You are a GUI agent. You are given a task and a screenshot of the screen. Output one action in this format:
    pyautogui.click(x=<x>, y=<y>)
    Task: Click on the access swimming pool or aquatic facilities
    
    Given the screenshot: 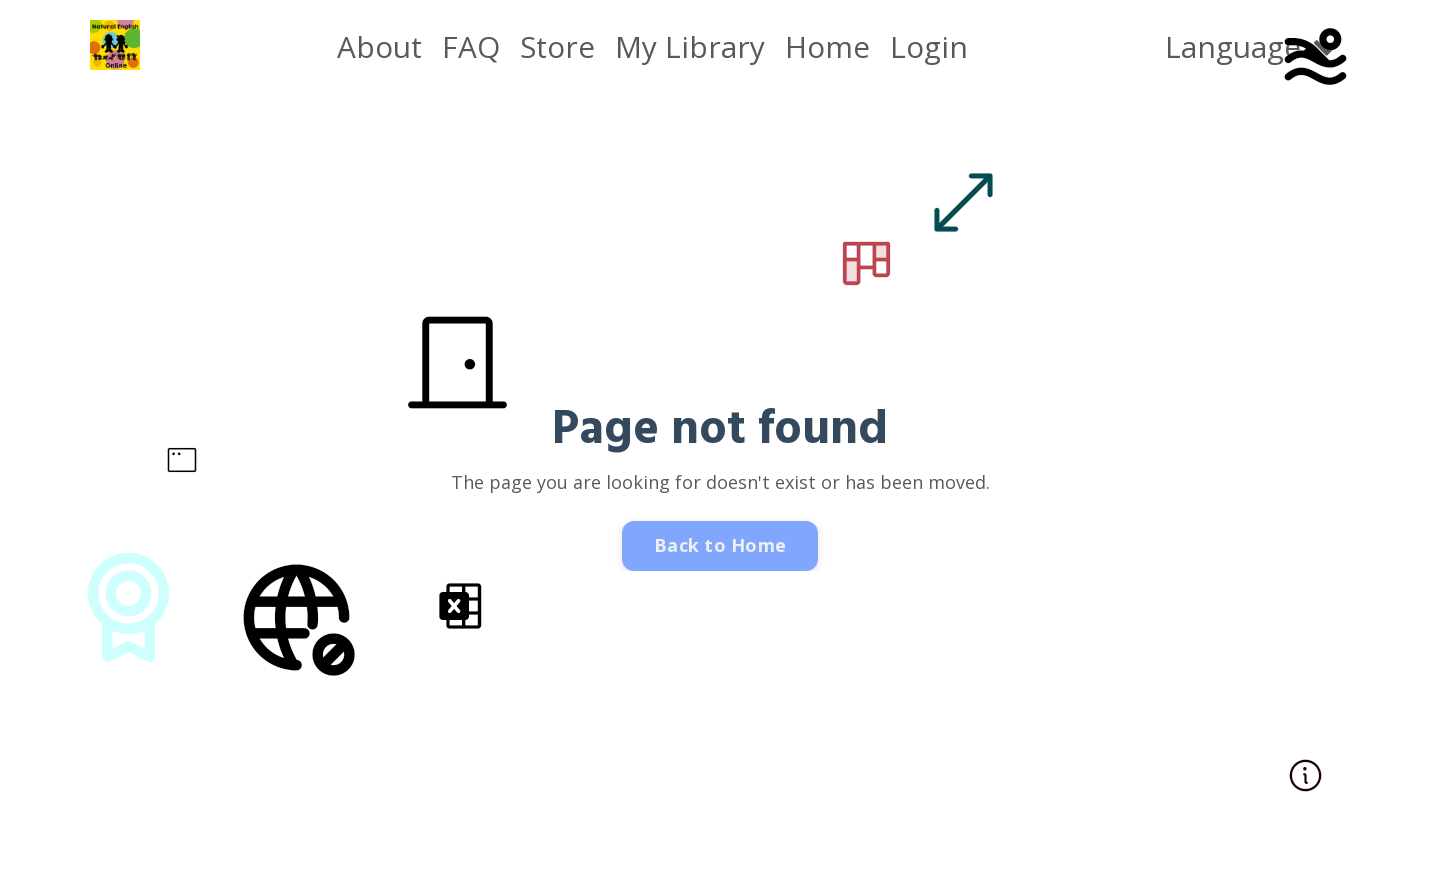 What is the action you would take?
    pyautogui.click(x=1315, y=56)
    